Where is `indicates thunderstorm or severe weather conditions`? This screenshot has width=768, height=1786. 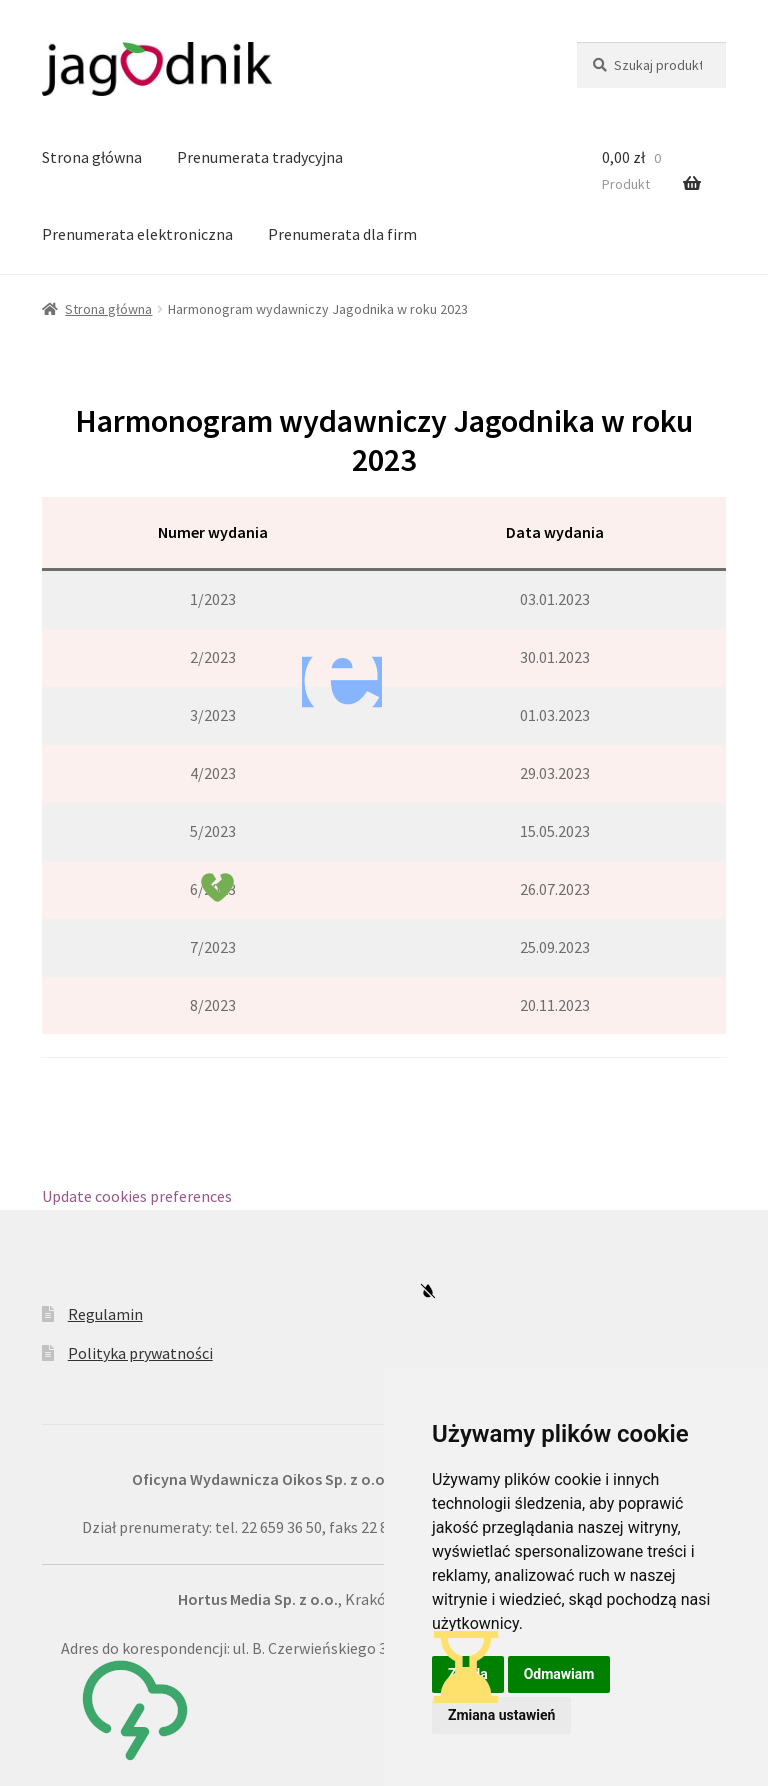 indicates thunderstorm or severe weather conditions is located at coordinates (135, 1708).